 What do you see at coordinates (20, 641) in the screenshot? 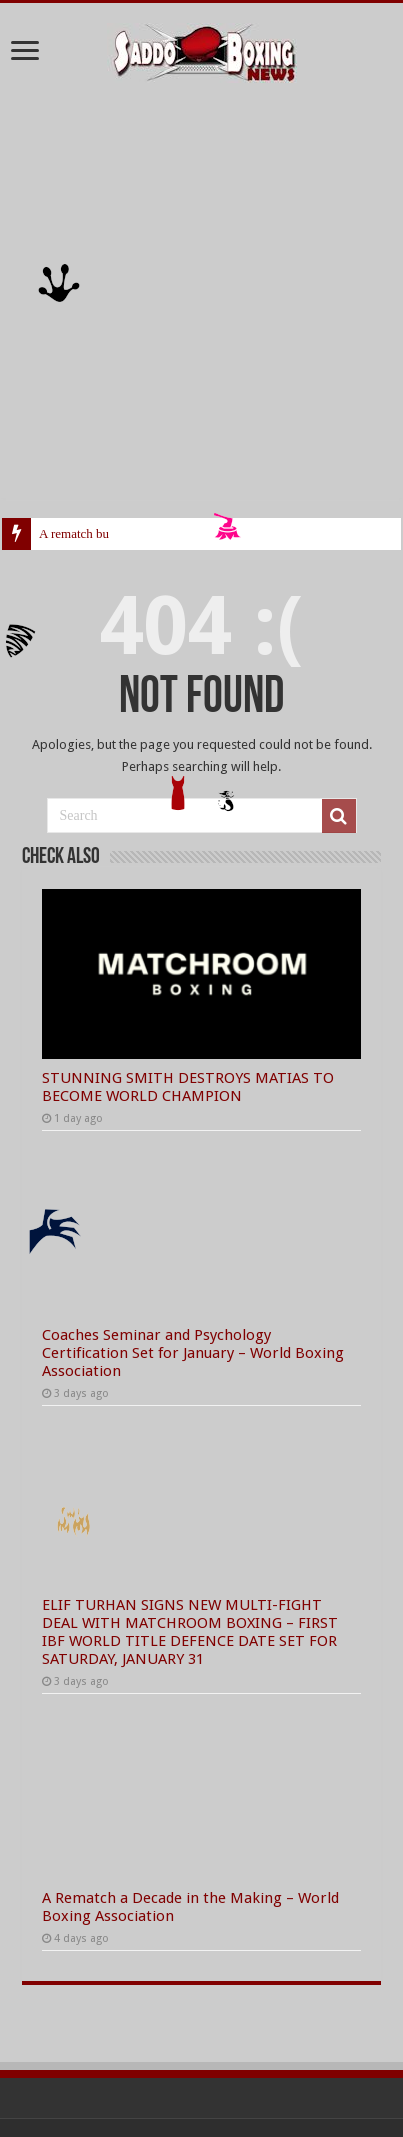
I see `equip zebra-patterned shield armor` at bounding box center [20, 641].